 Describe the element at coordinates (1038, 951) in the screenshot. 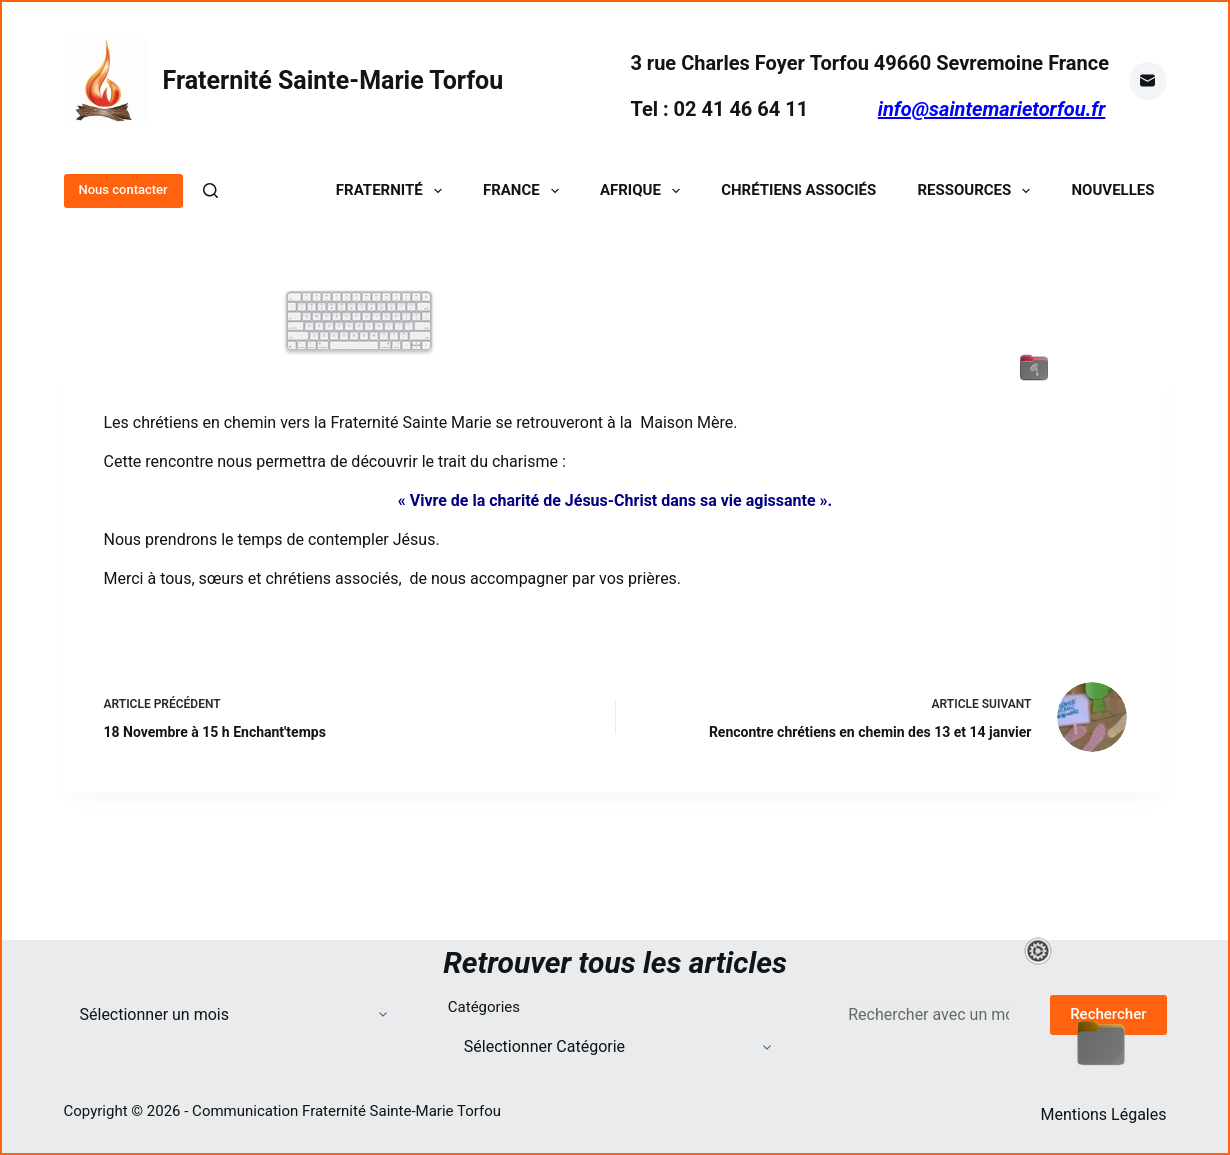

I see `open system settings` at that location.